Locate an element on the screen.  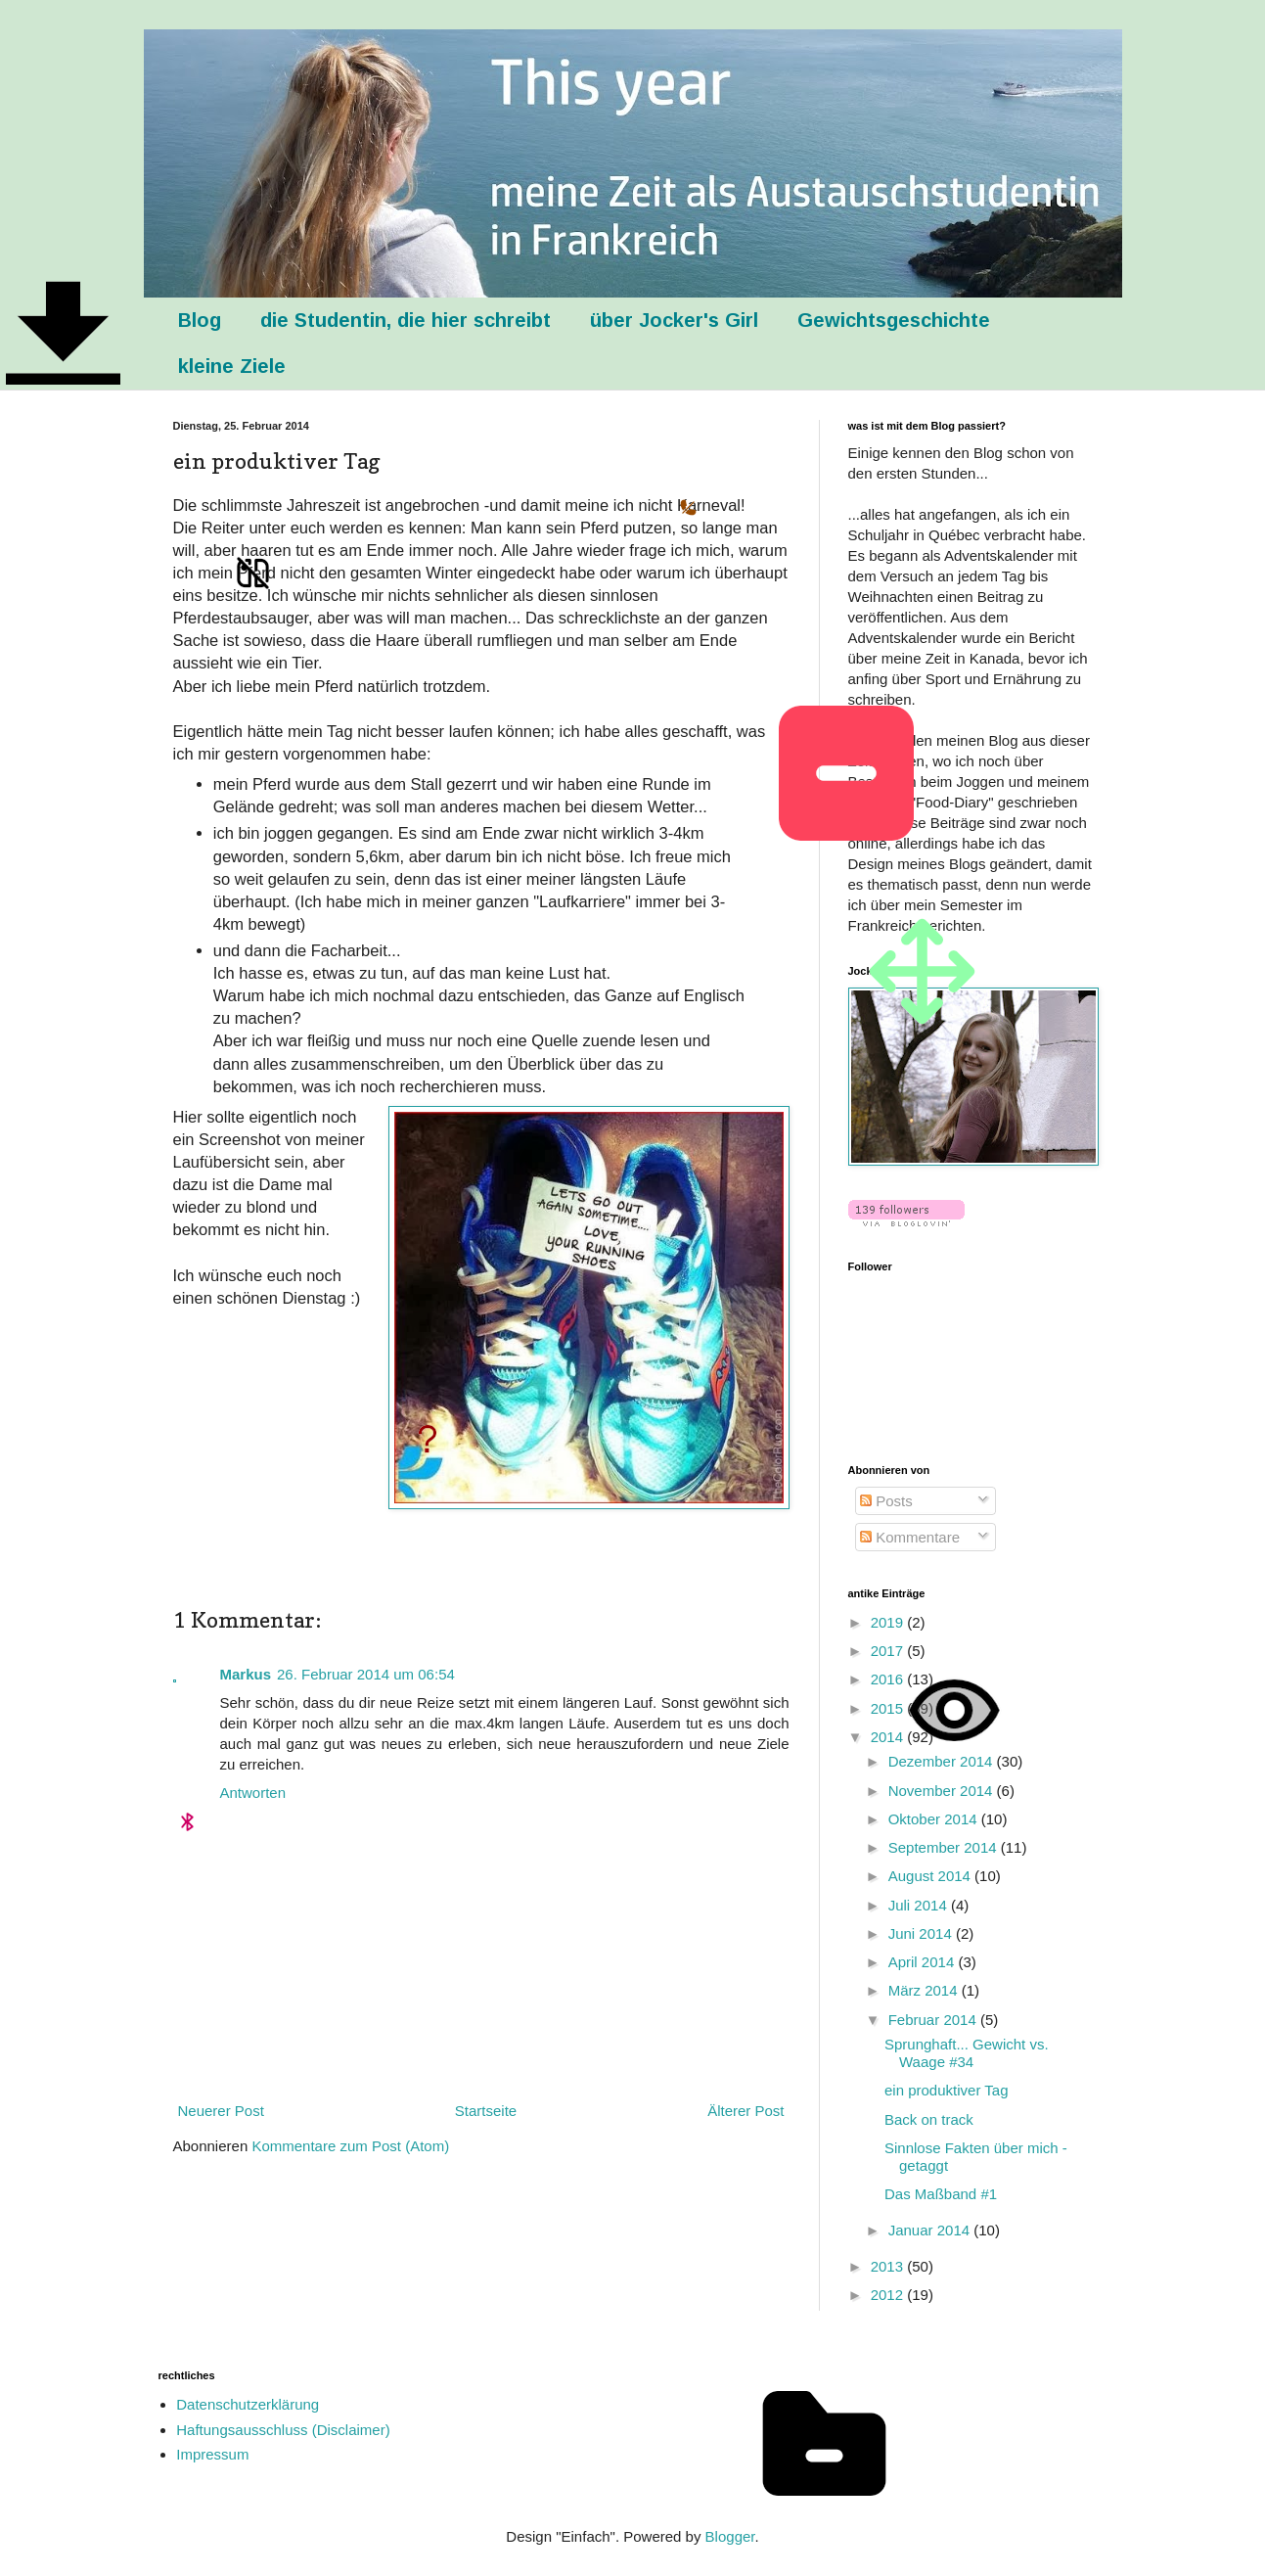
mute or decline an incoming call is located at coordinates (688, 507).